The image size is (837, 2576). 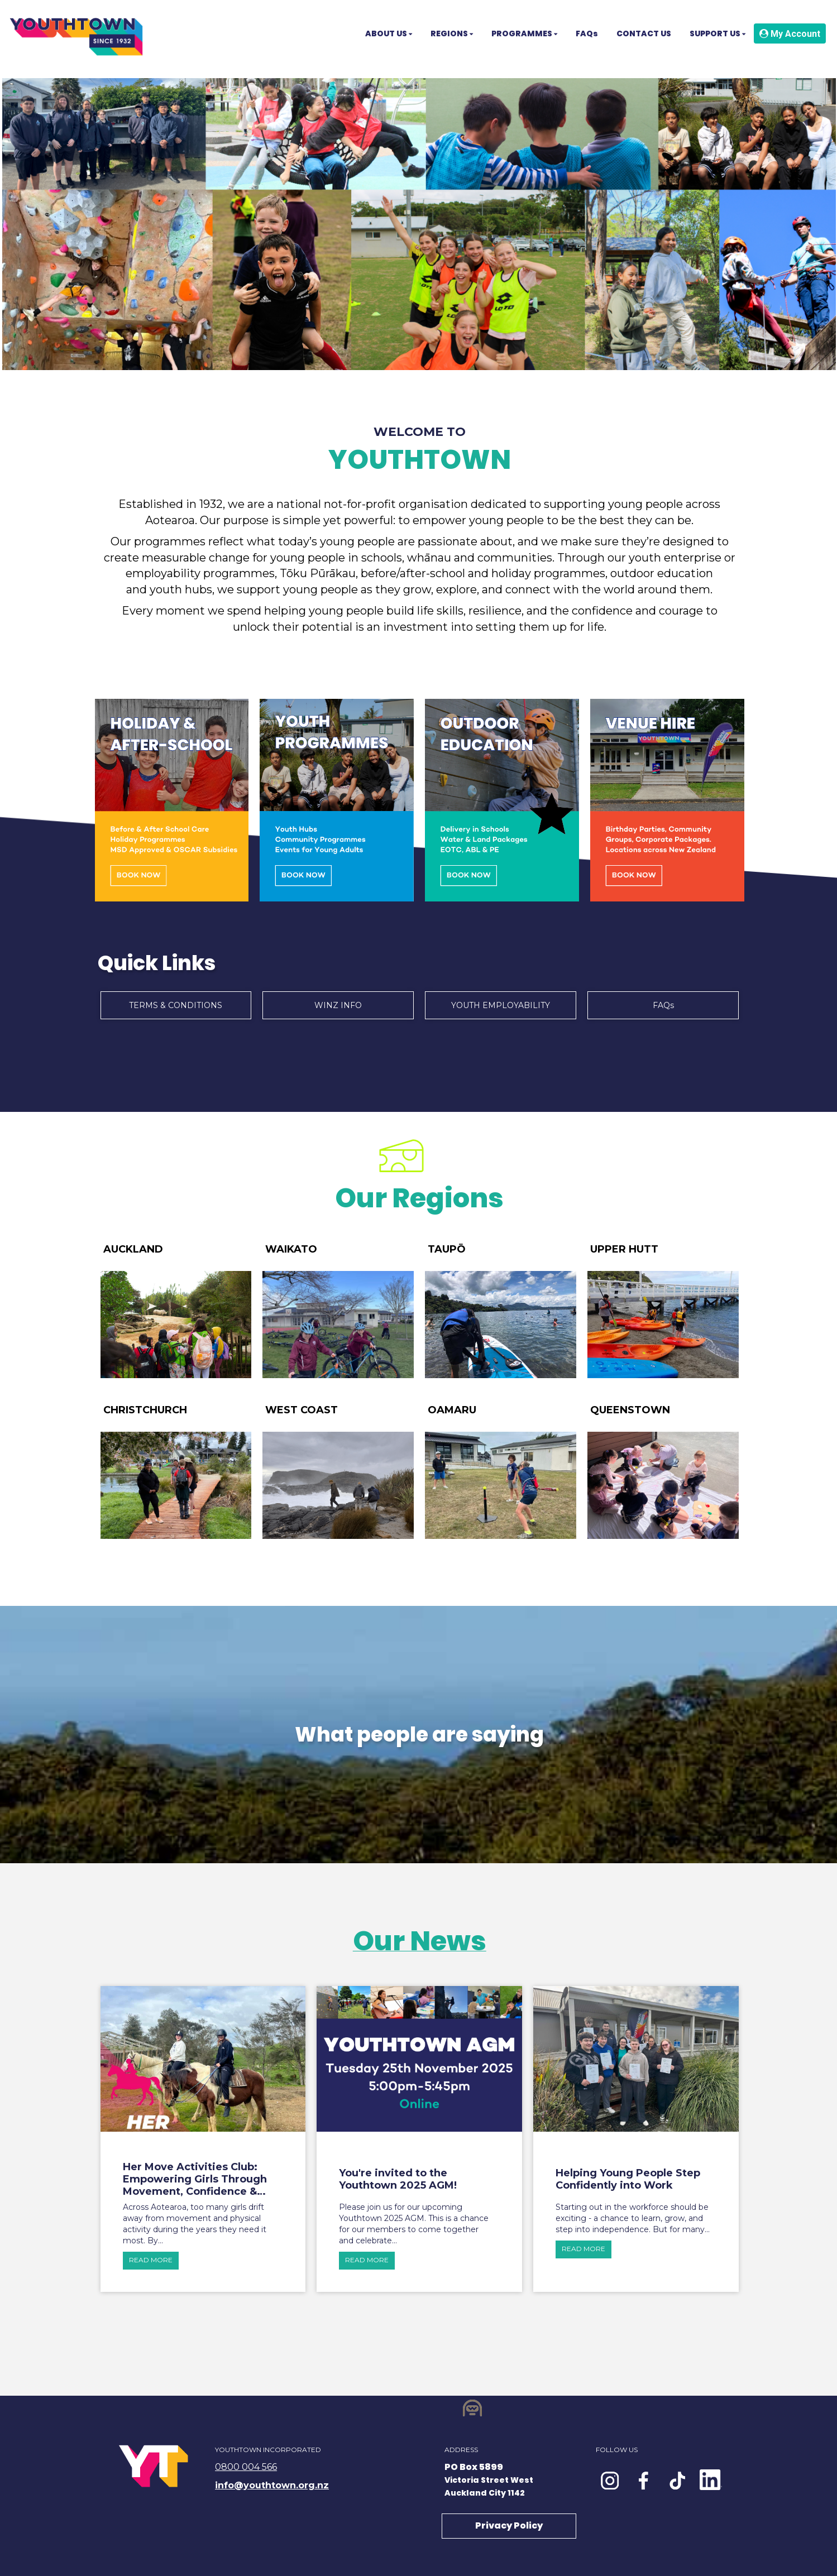 What do you see at coordinates (552, 814) in the screenshot?
I see `add item to favorites` at bounding box center [552, 814].